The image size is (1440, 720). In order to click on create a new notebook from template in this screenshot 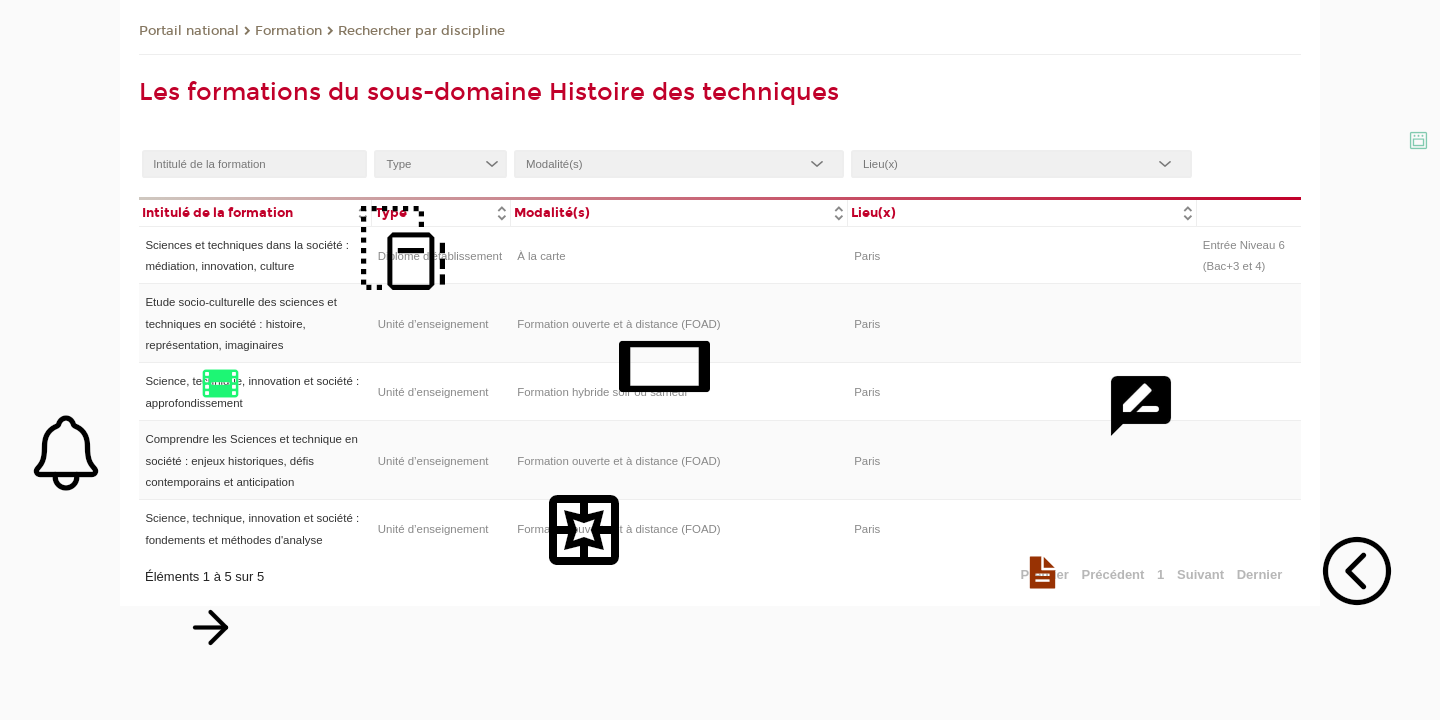, I will do `click(403, 248)`.